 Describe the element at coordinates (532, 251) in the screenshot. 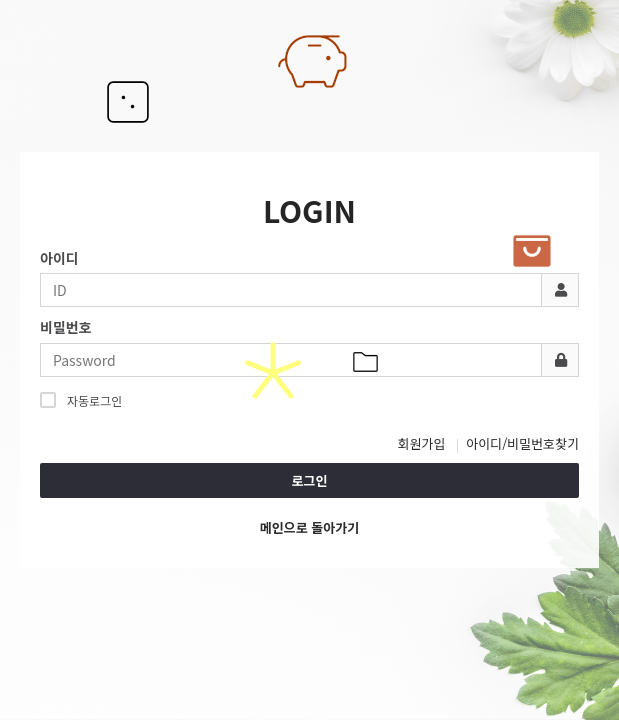

I see `view your shopping cart` at that location.